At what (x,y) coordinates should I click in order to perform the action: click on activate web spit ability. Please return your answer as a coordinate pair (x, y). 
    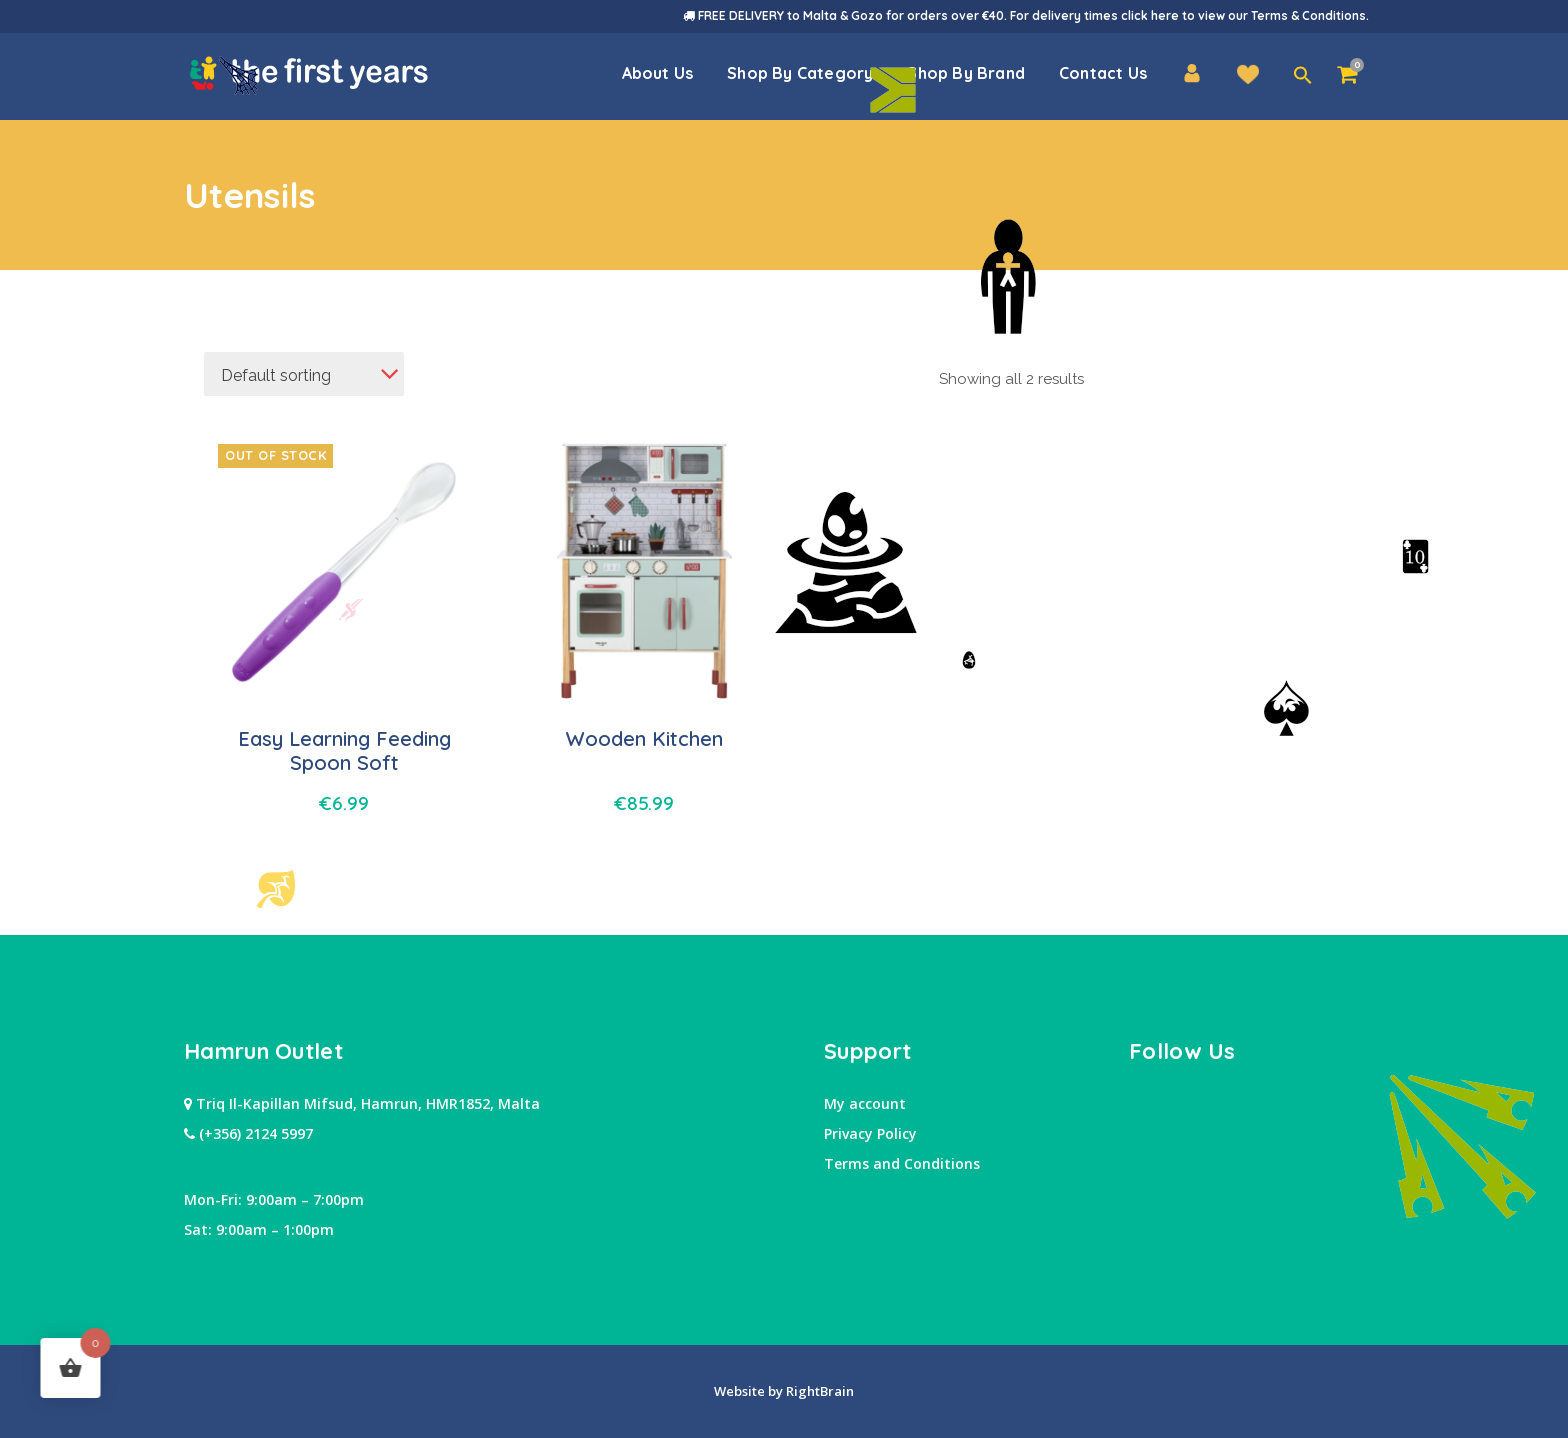
    Looking at the image, I should click on (238, 75).